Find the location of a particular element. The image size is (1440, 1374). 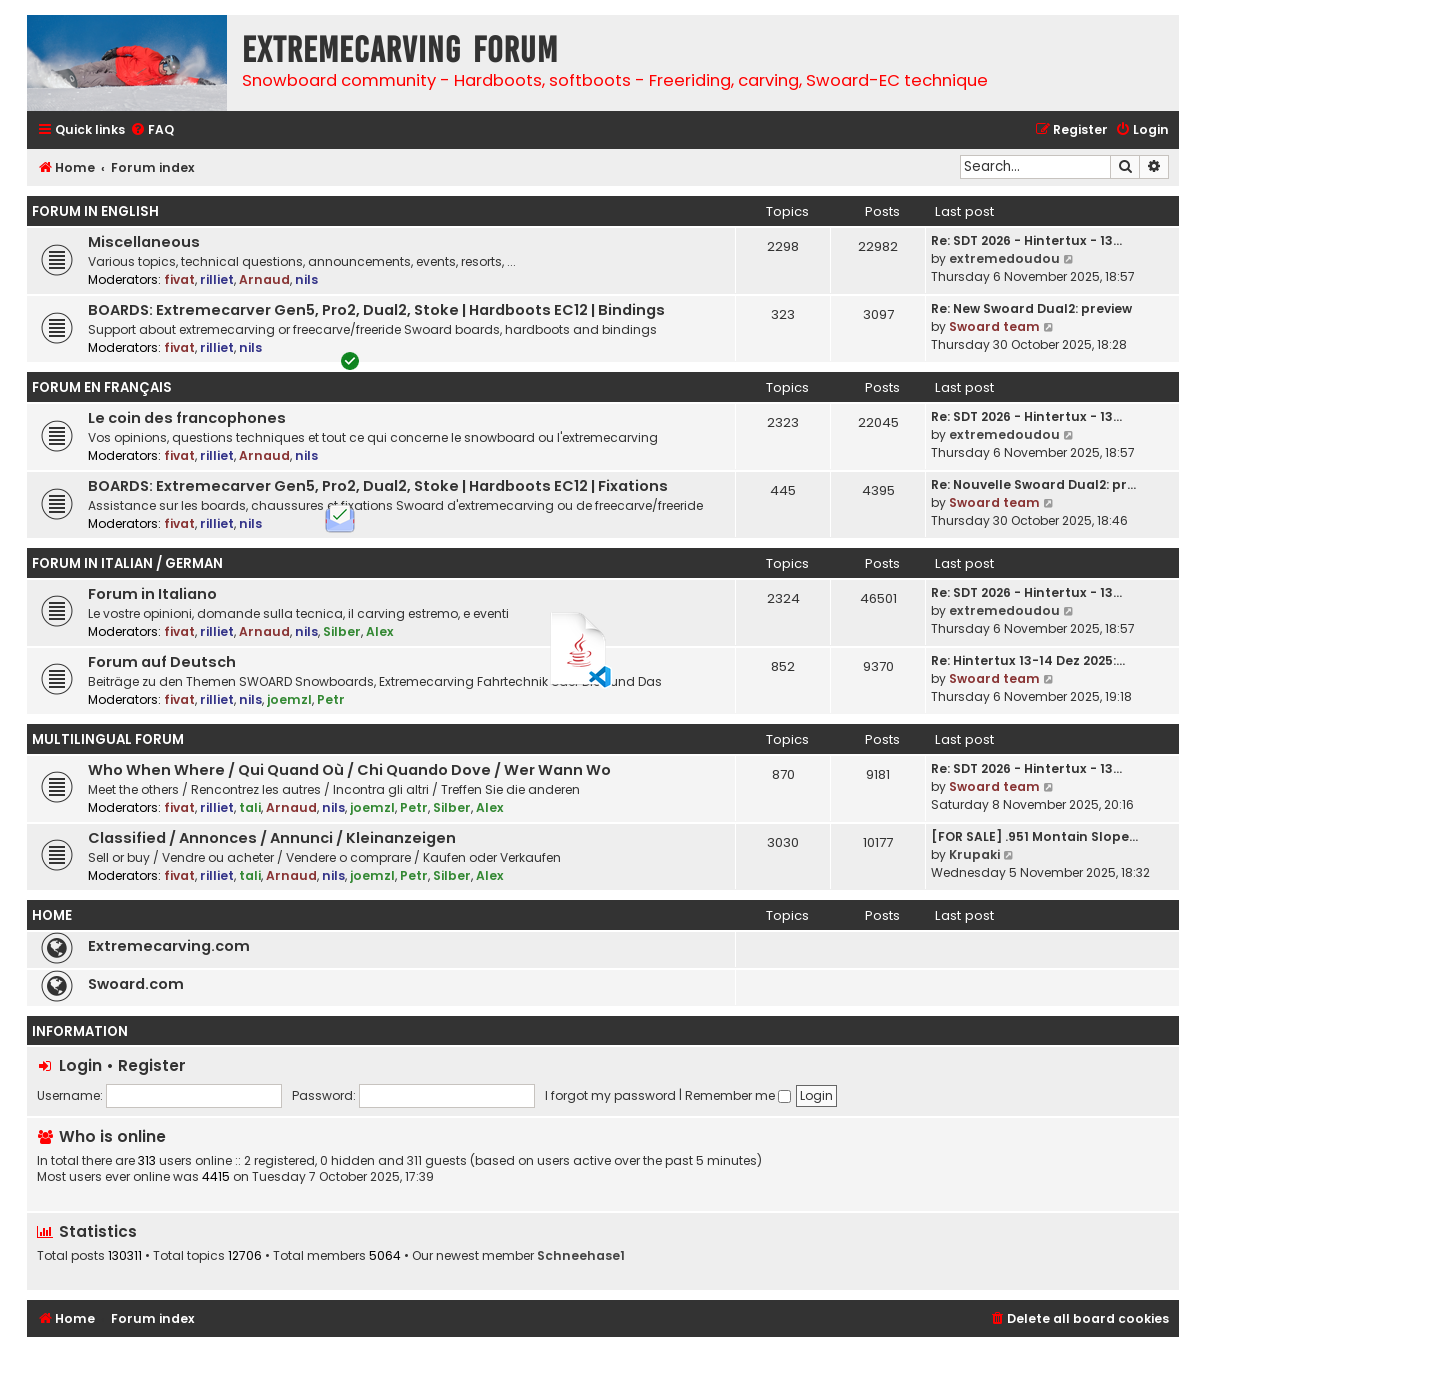

mark email as not junk or spam is located at coordinates (340, 519).